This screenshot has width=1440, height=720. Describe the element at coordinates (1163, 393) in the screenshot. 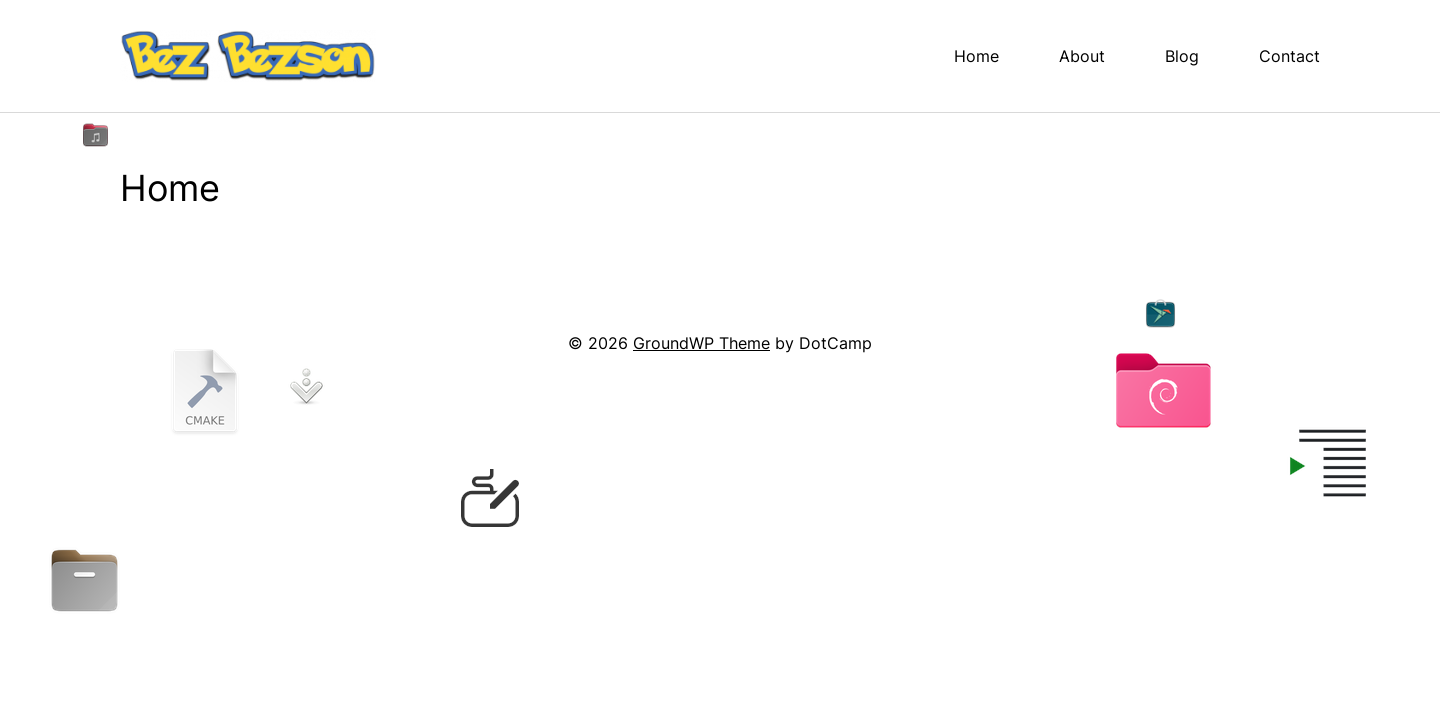

I see `folder containing debian linux files` at that location.